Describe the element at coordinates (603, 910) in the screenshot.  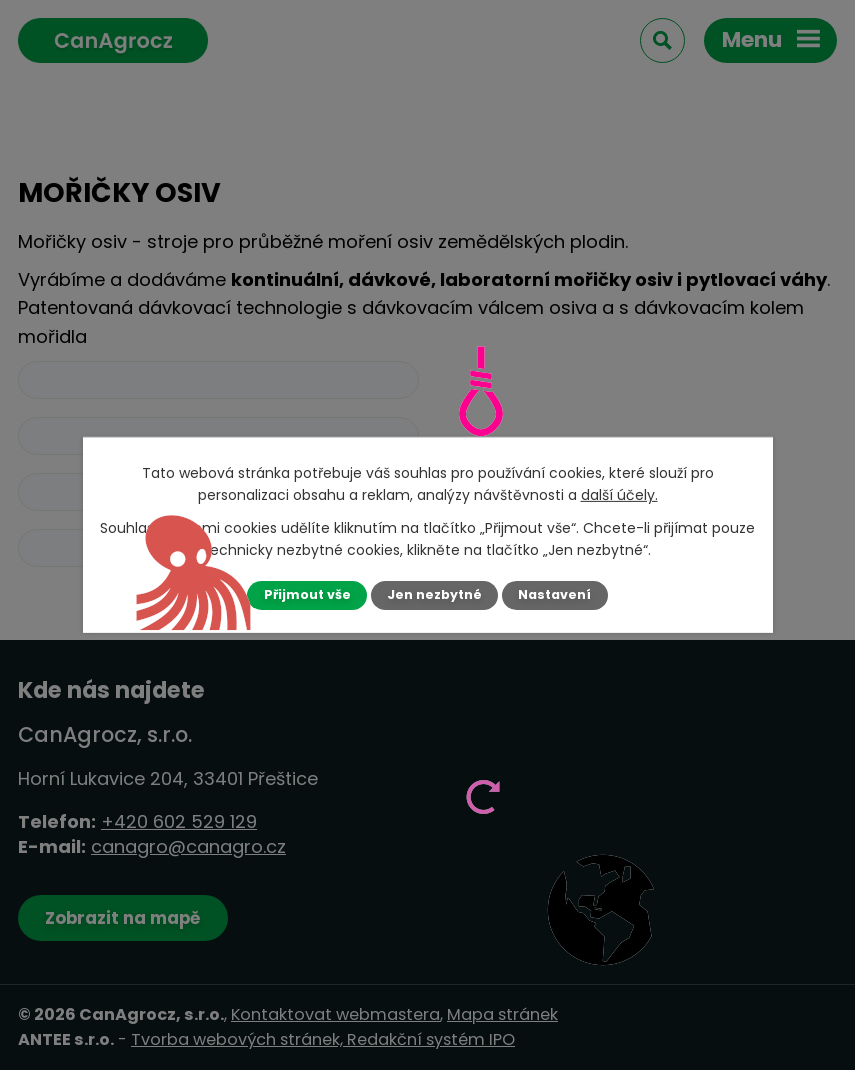
I see `switch to global or worldwide view` at that location.